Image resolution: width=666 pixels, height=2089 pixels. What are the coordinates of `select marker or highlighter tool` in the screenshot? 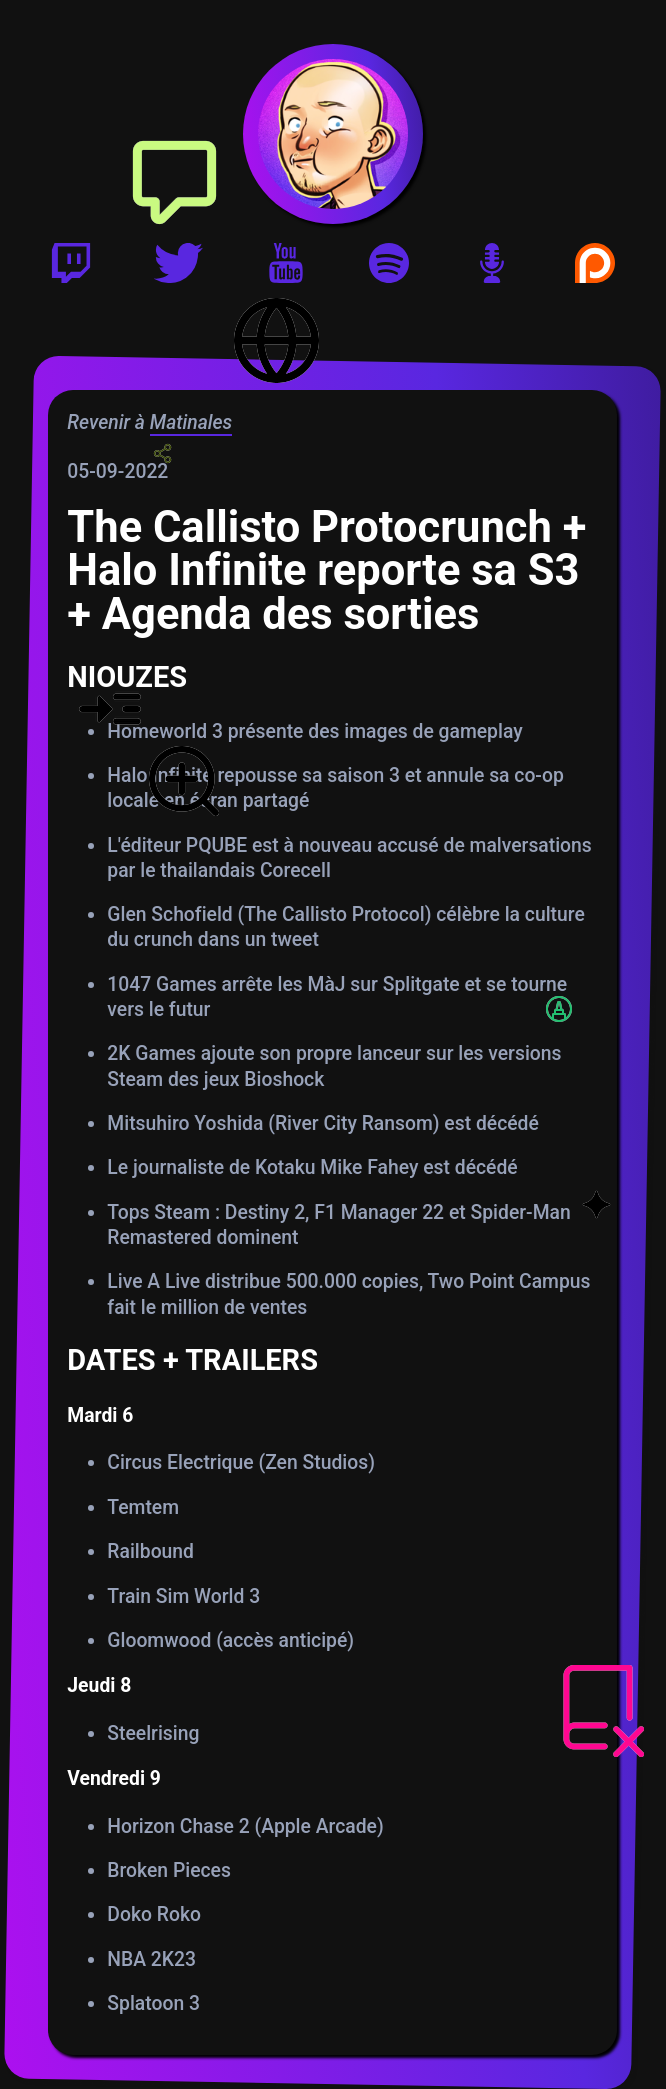 It's located at (559, 1009).